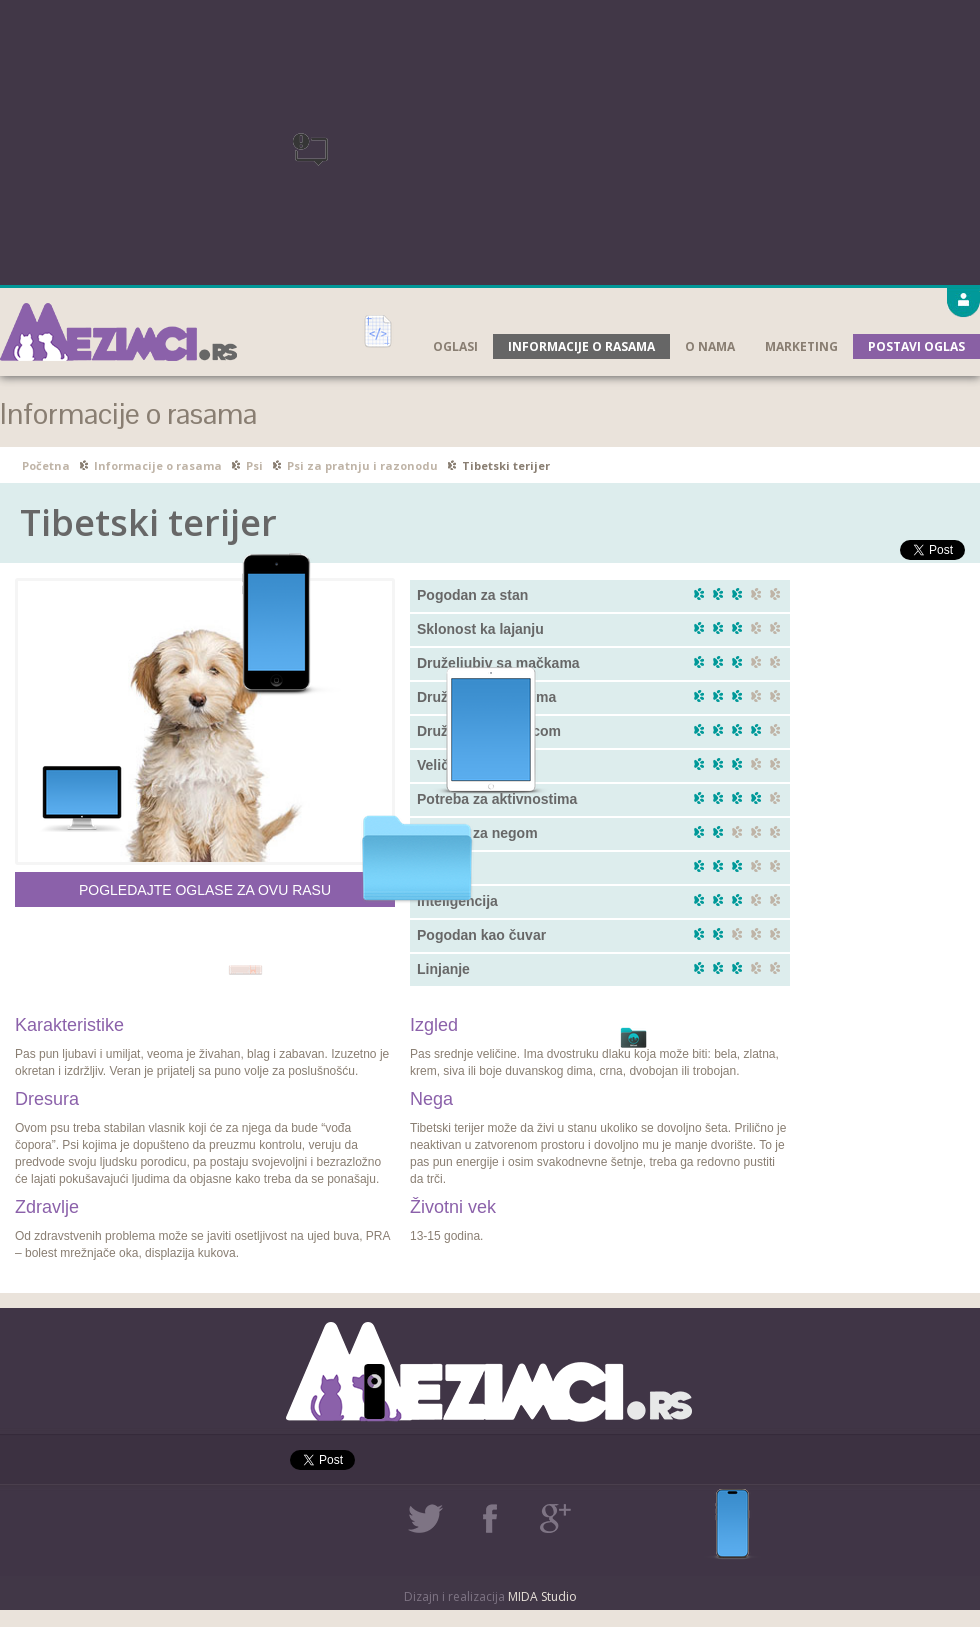  I want to click on view connected iPod Shuffle in sidebar, so click(374, 1391).